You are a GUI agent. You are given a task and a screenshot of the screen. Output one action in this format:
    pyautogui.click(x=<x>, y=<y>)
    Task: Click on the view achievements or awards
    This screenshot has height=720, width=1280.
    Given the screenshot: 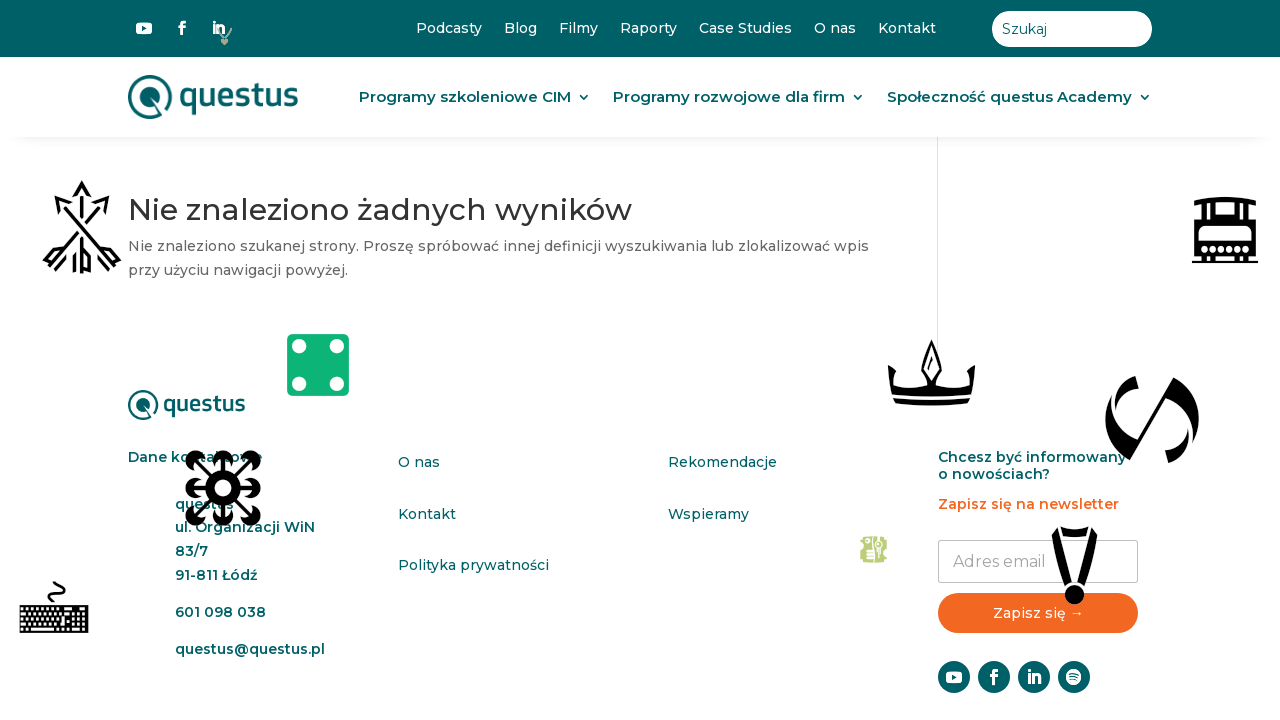 What is the action you would take?
    pyautogui.click(x=1074, y=564)
    